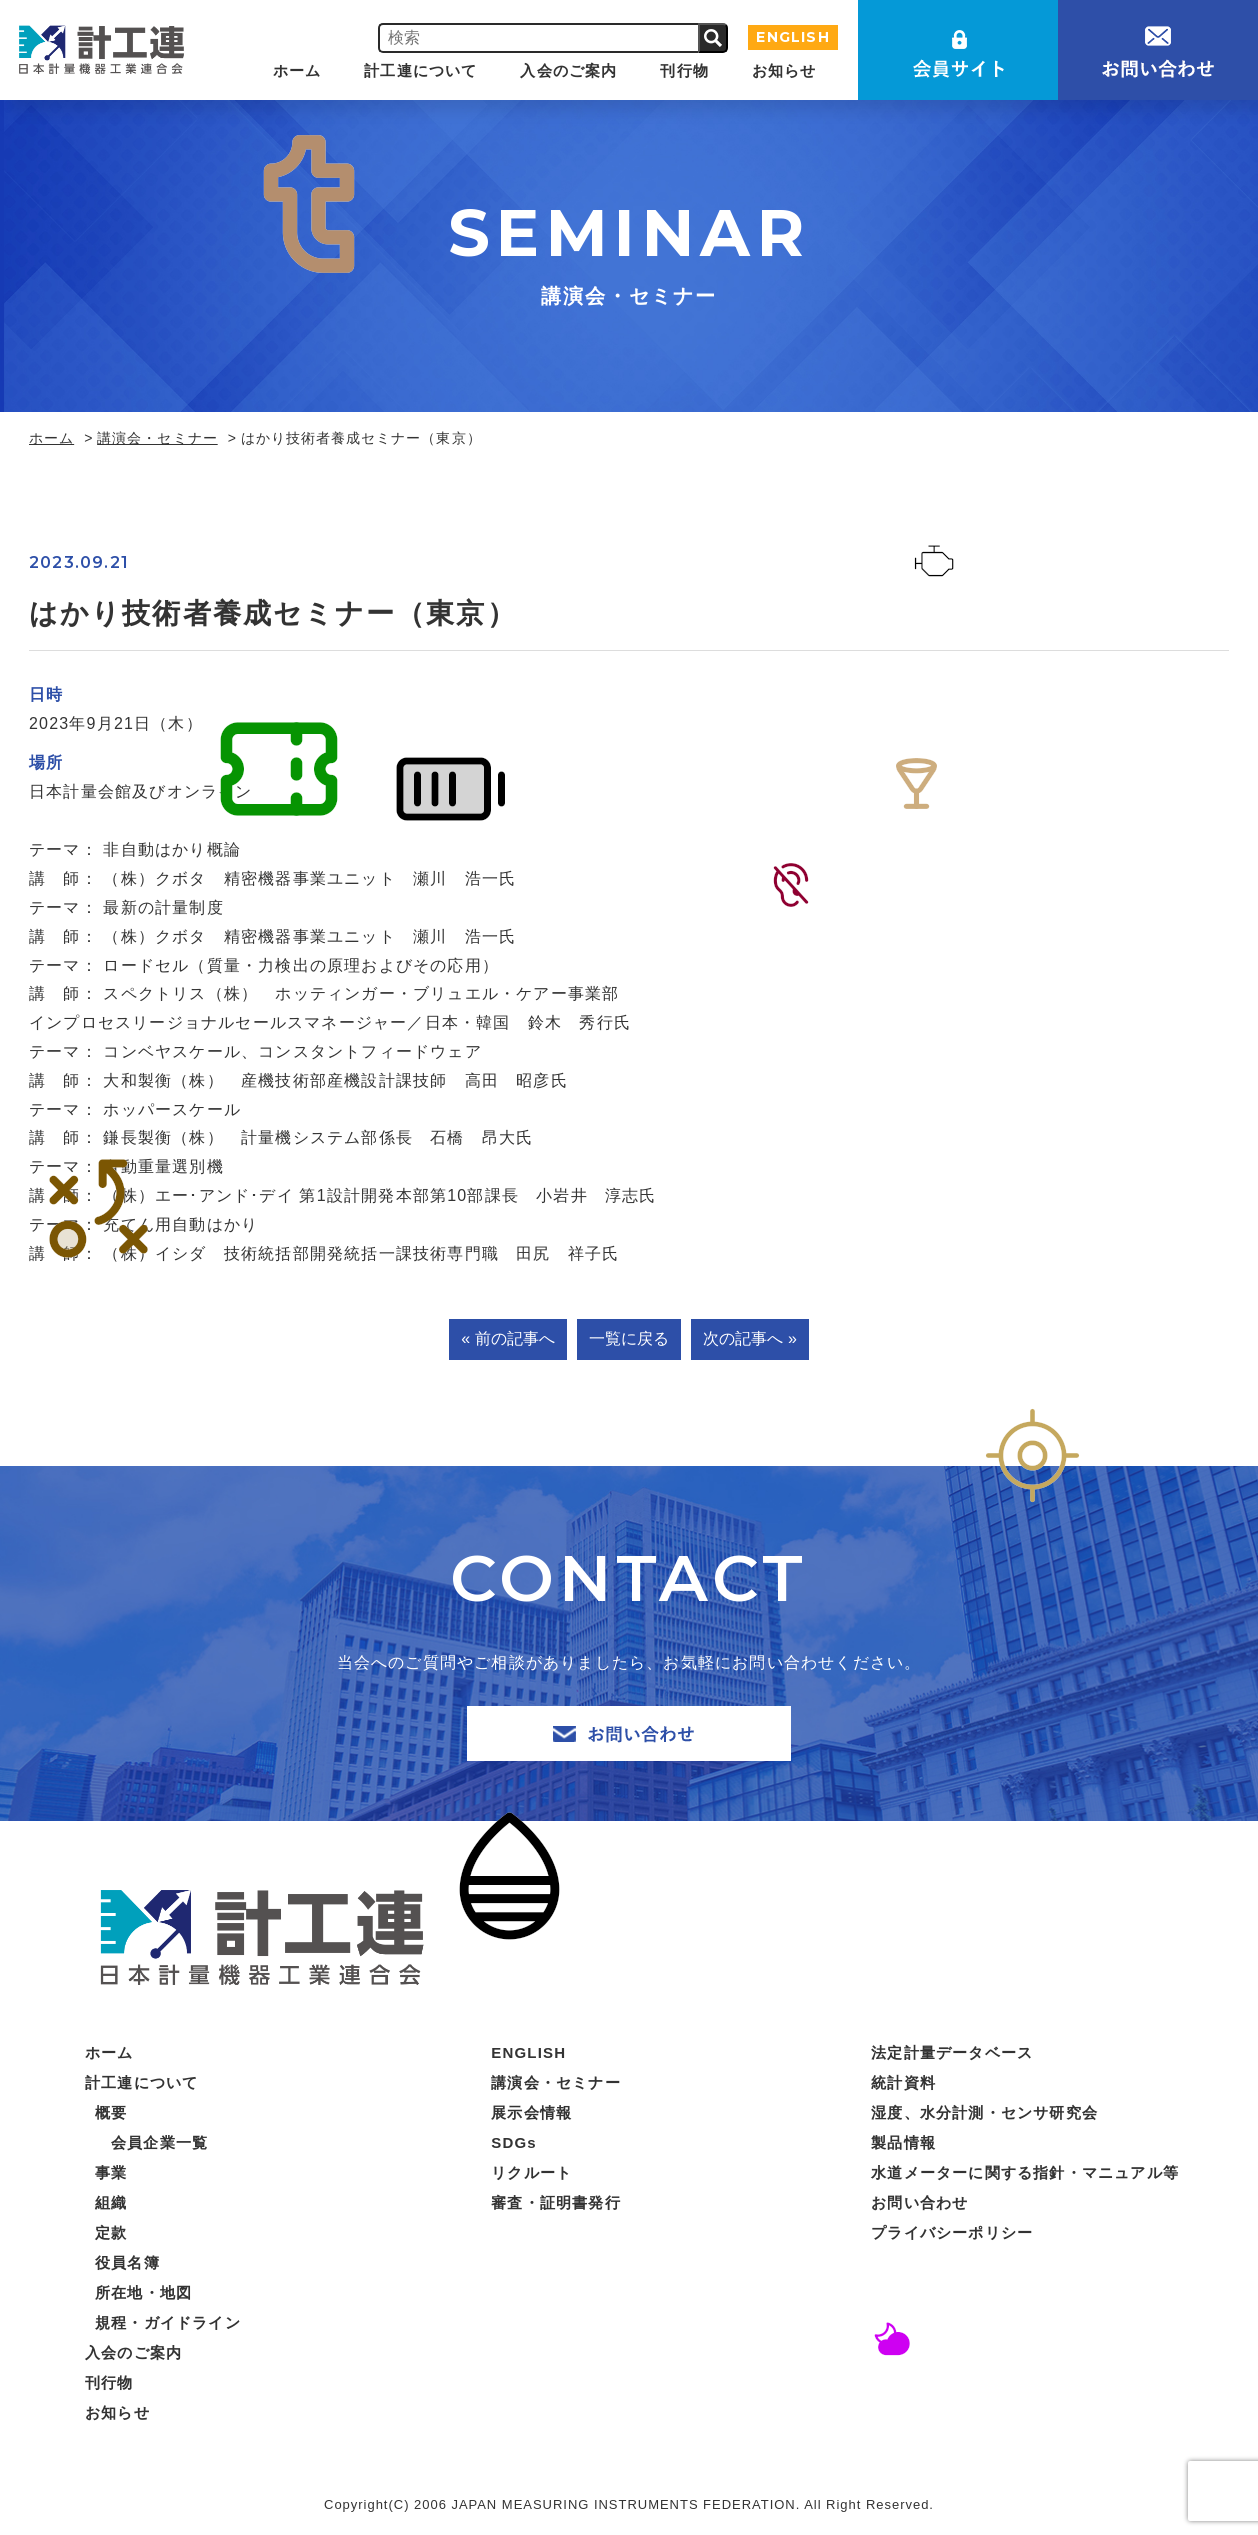 This screenshot has height=2535, width=1258. Describe the element at coordinates (1032, 1455) in the screenshot. I see `center map on current location` at that location.